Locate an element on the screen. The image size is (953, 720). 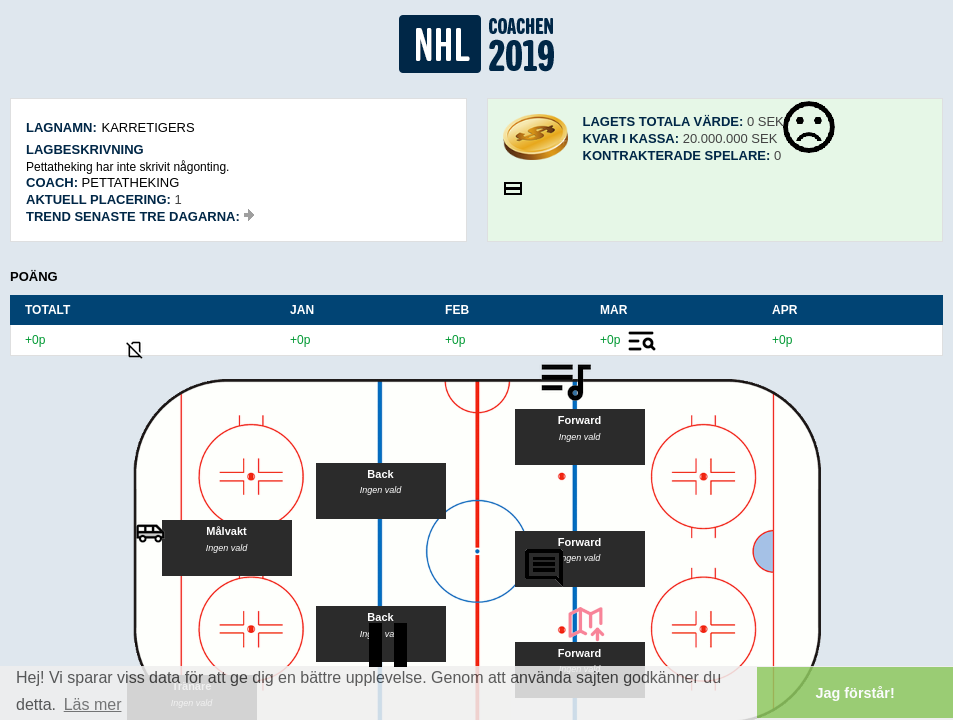
upload or share your current map location is located at coordinates (585, 622).